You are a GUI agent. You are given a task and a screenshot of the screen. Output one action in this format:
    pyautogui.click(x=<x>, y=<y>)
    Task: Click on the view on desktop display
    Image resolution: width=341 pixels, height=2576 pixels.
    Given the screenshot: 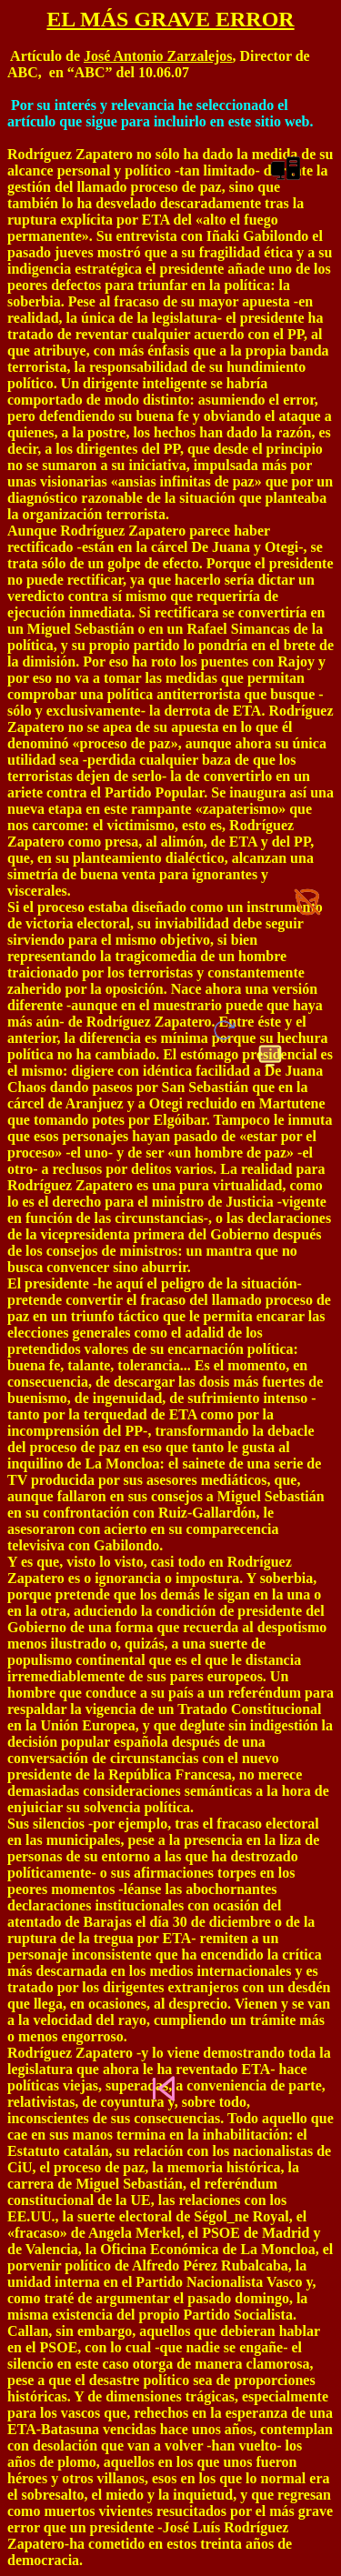 What is the action you would take?
    pyautogui.click(x=270, y=1055)
    